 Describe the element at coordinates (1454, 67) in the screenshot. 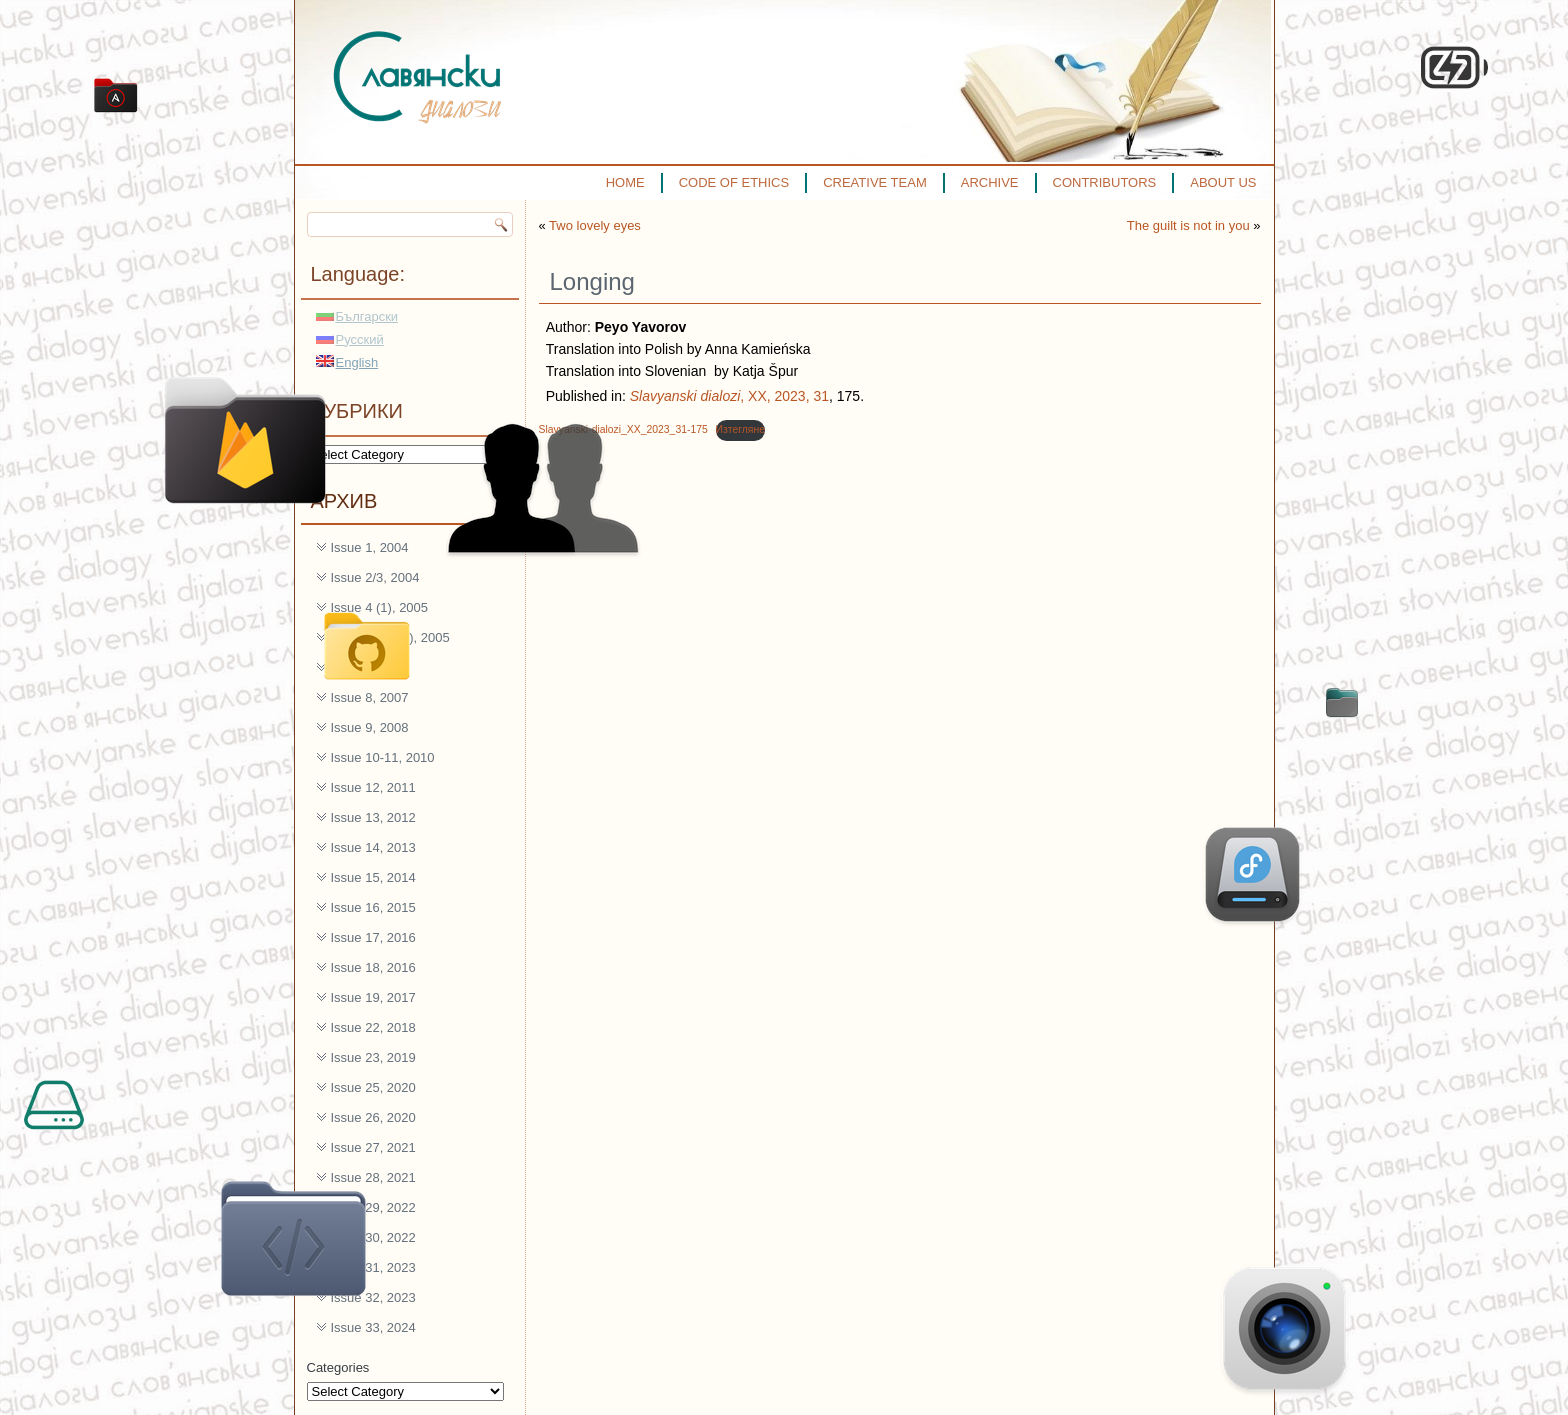

I see `indicates device is charging or connected to power` at that location.